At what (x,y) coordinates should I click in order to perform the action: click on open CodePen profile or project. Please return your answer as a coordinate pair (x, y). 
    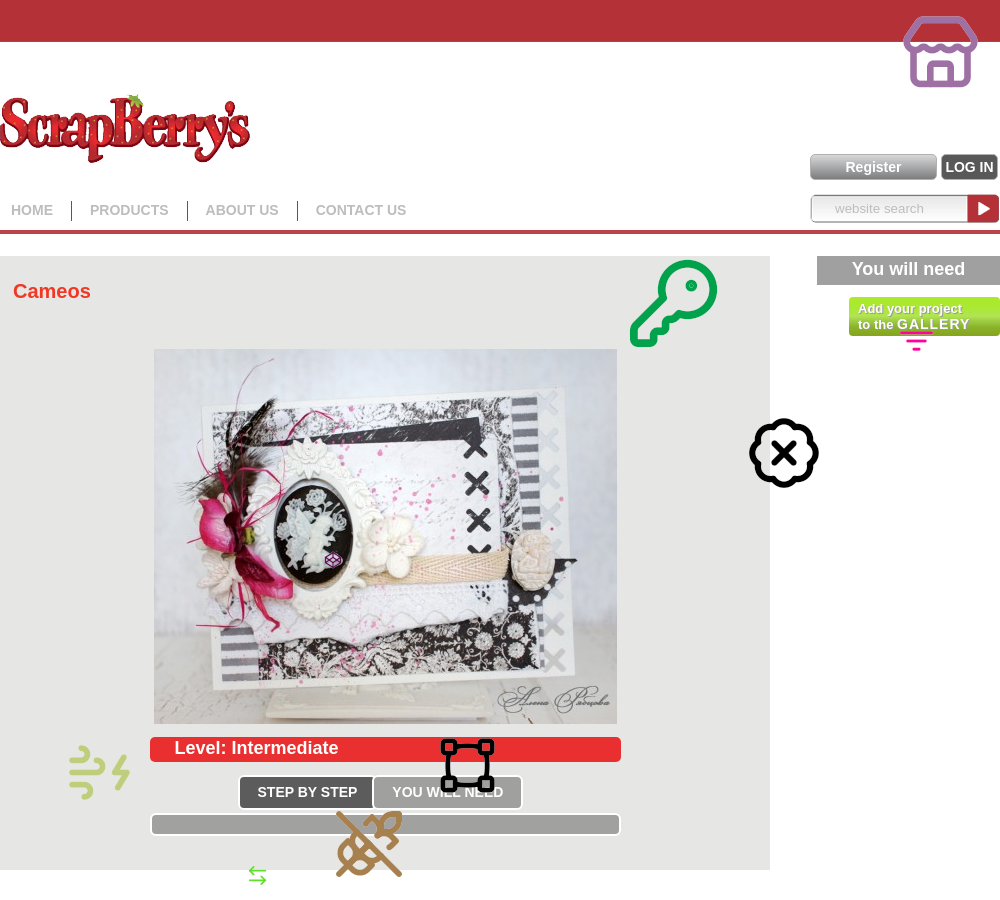
    Looking at the image, I should click on (333, 560).